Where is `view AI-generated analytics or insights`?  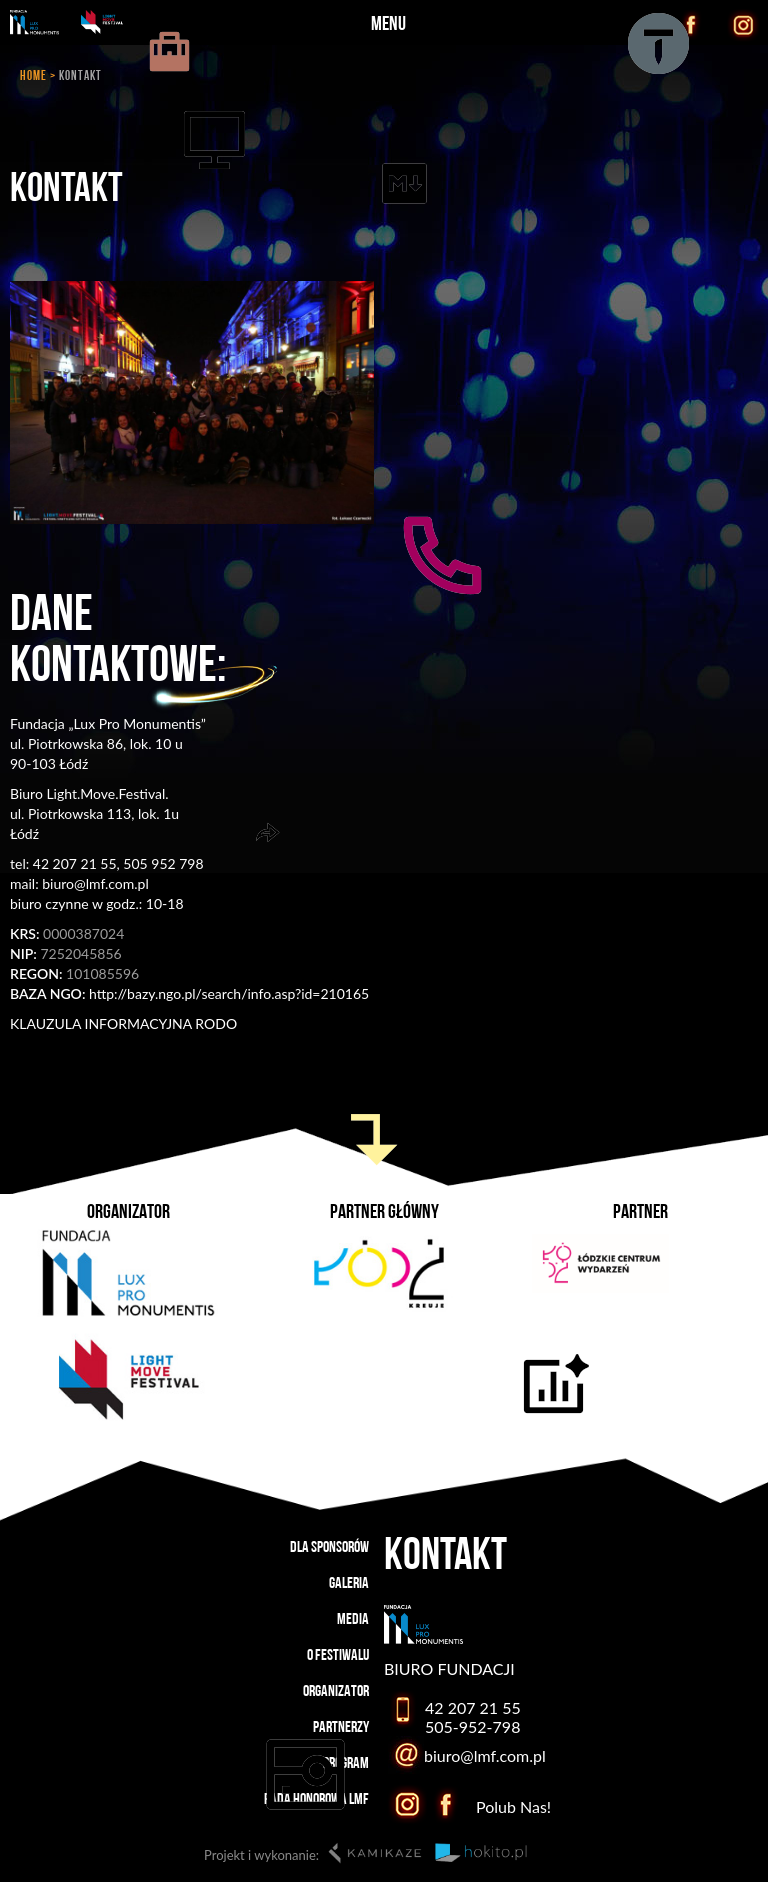 view AI-generated analytics or insights is located at coordinates (553, 1386).